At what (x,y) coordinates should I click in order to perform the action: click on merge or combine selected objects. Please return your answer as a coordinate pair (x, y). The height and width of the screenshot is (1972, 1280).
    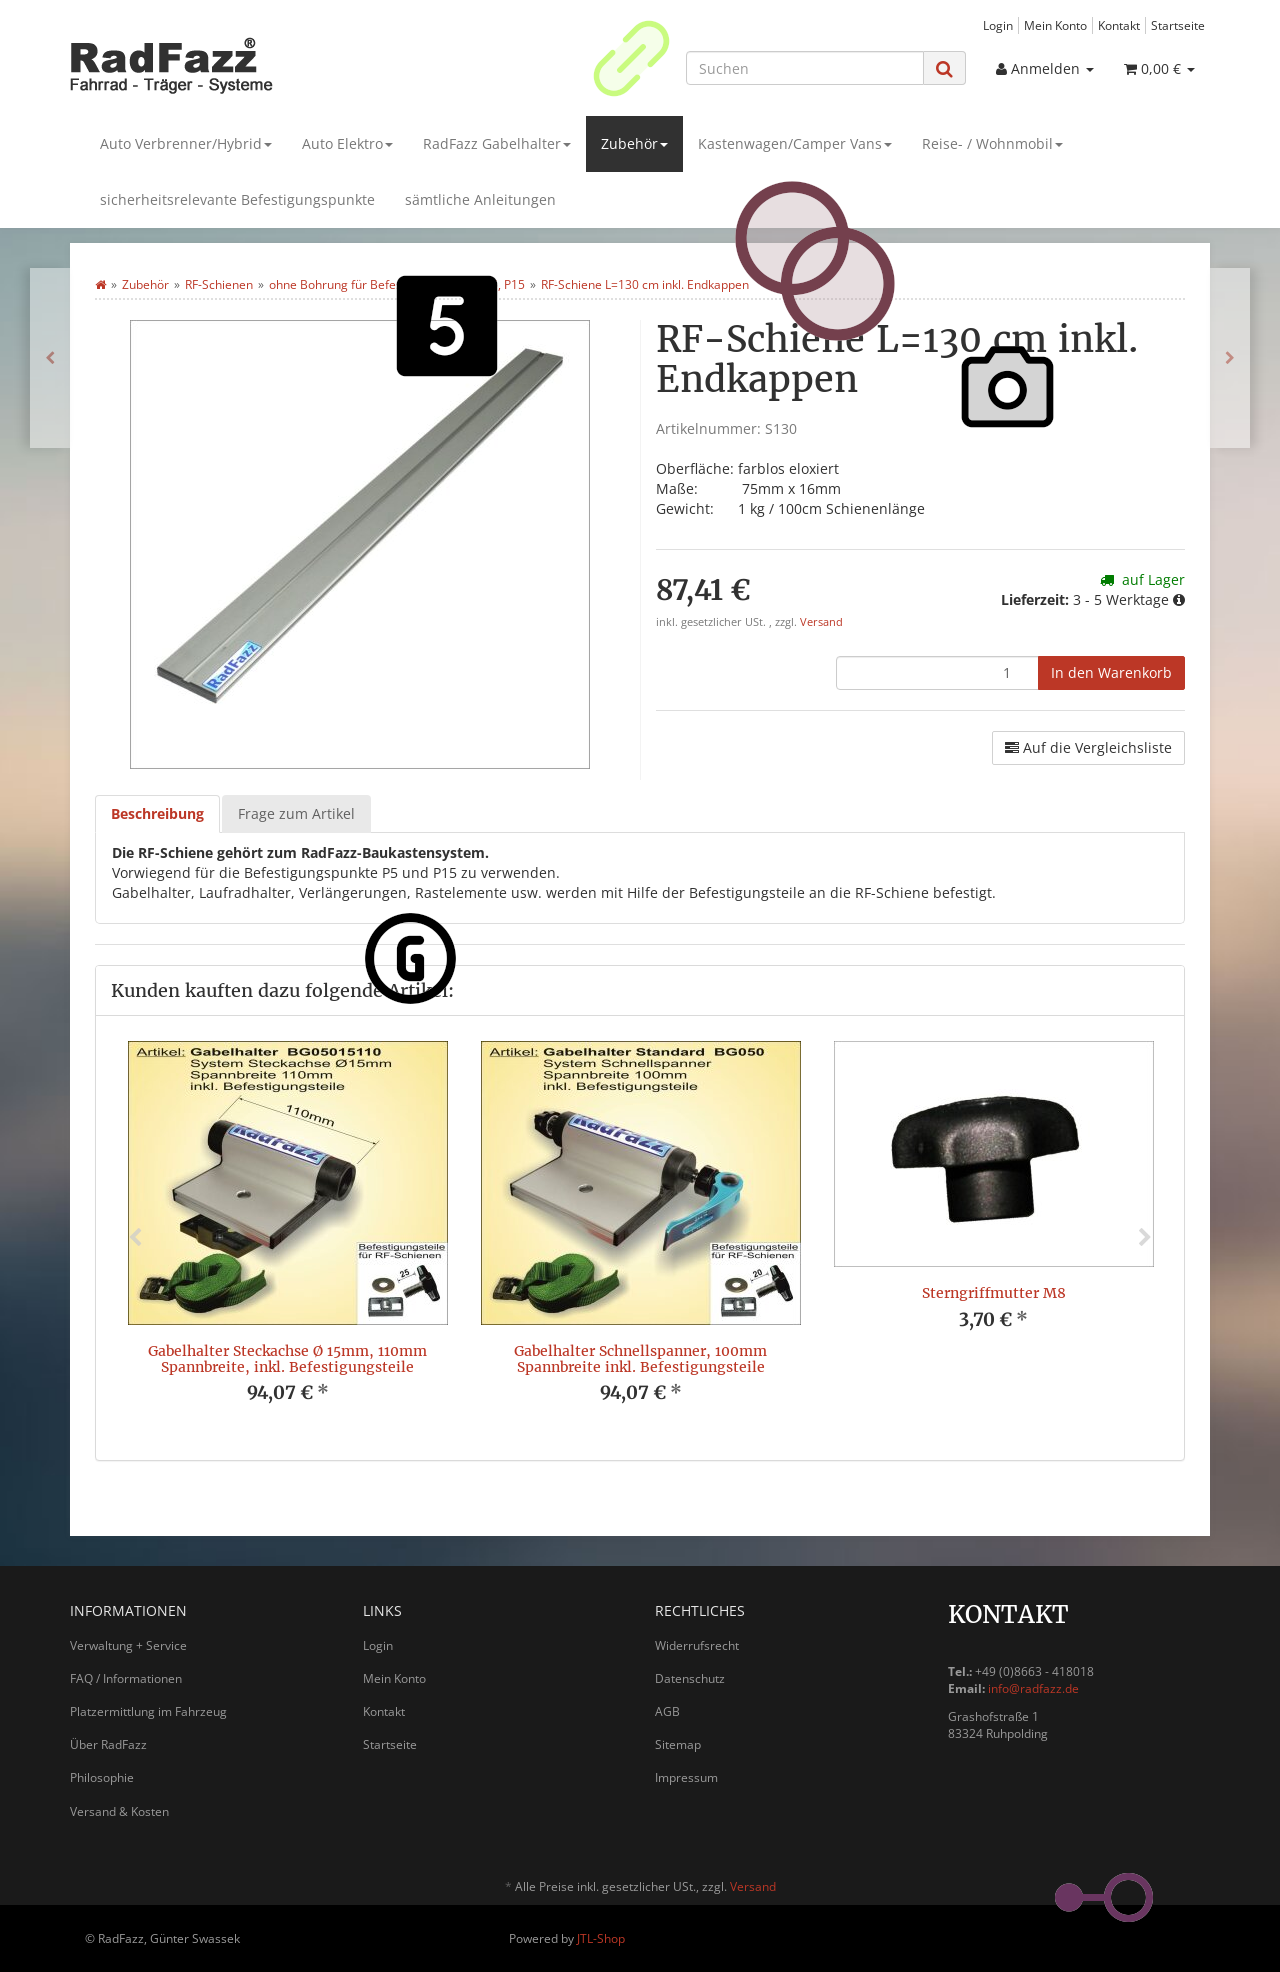
    Looking at the image, I should click on (815, 261).